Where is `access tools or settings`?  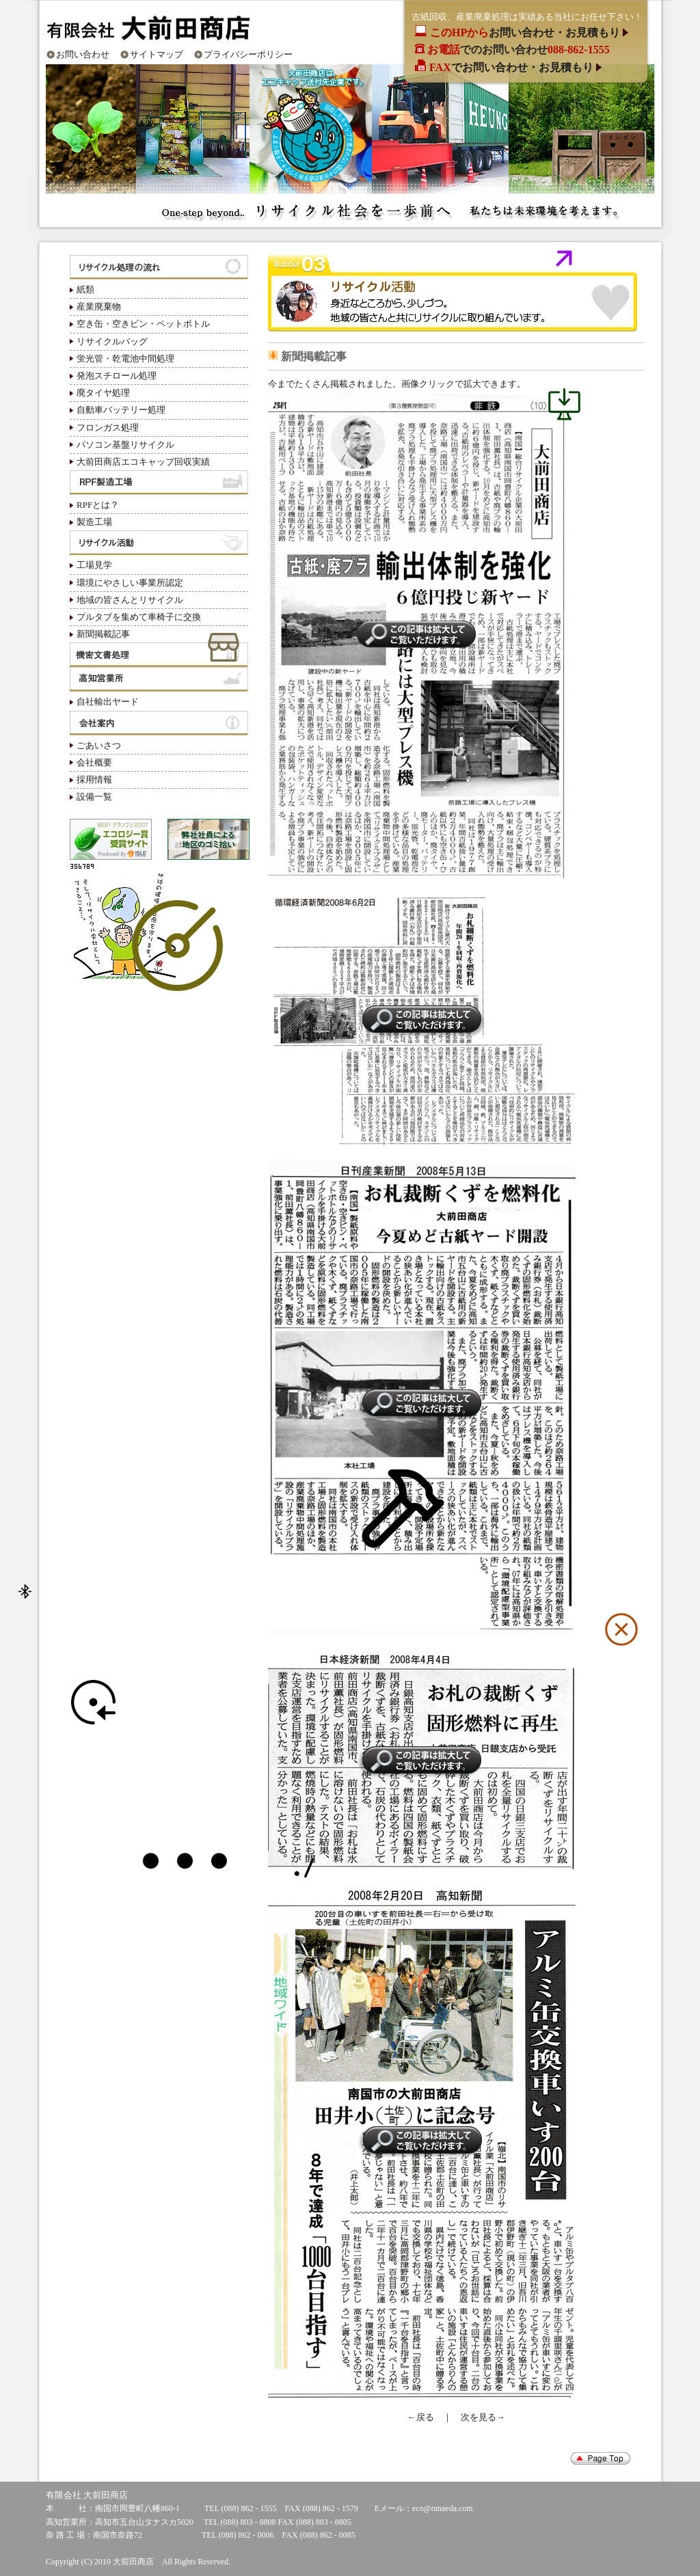
access tools or settings is located at coordinates (403, 1506).